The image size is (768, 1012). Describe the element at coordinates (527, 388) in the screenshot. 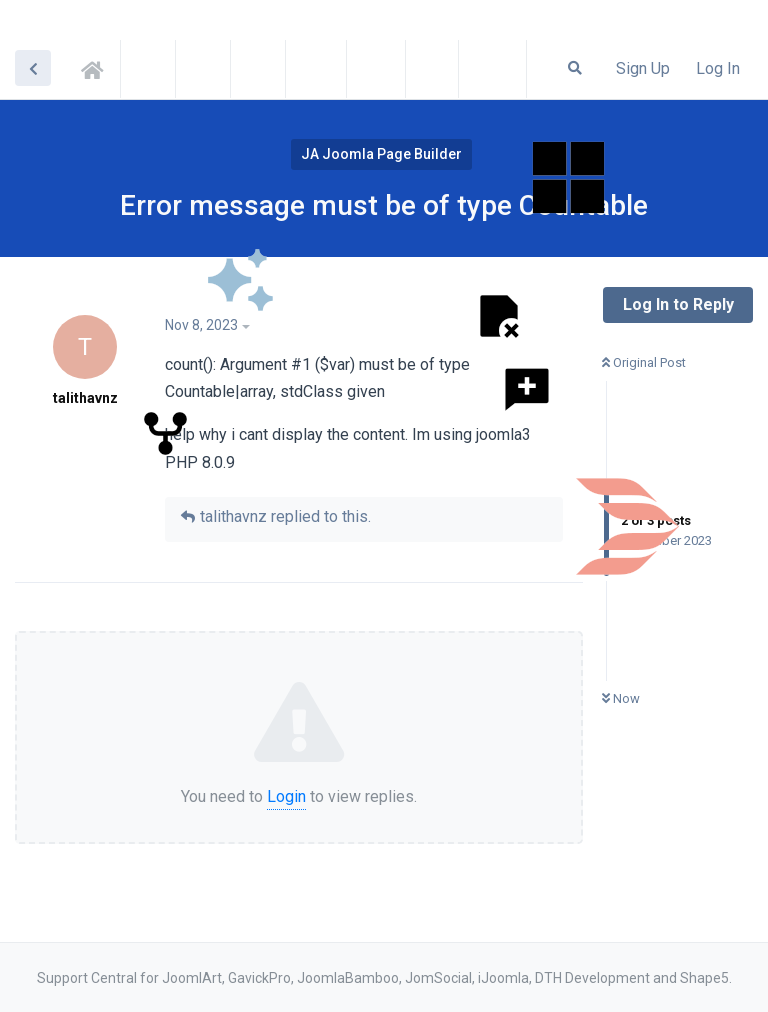

I see `start a new chat conversation` at that location.